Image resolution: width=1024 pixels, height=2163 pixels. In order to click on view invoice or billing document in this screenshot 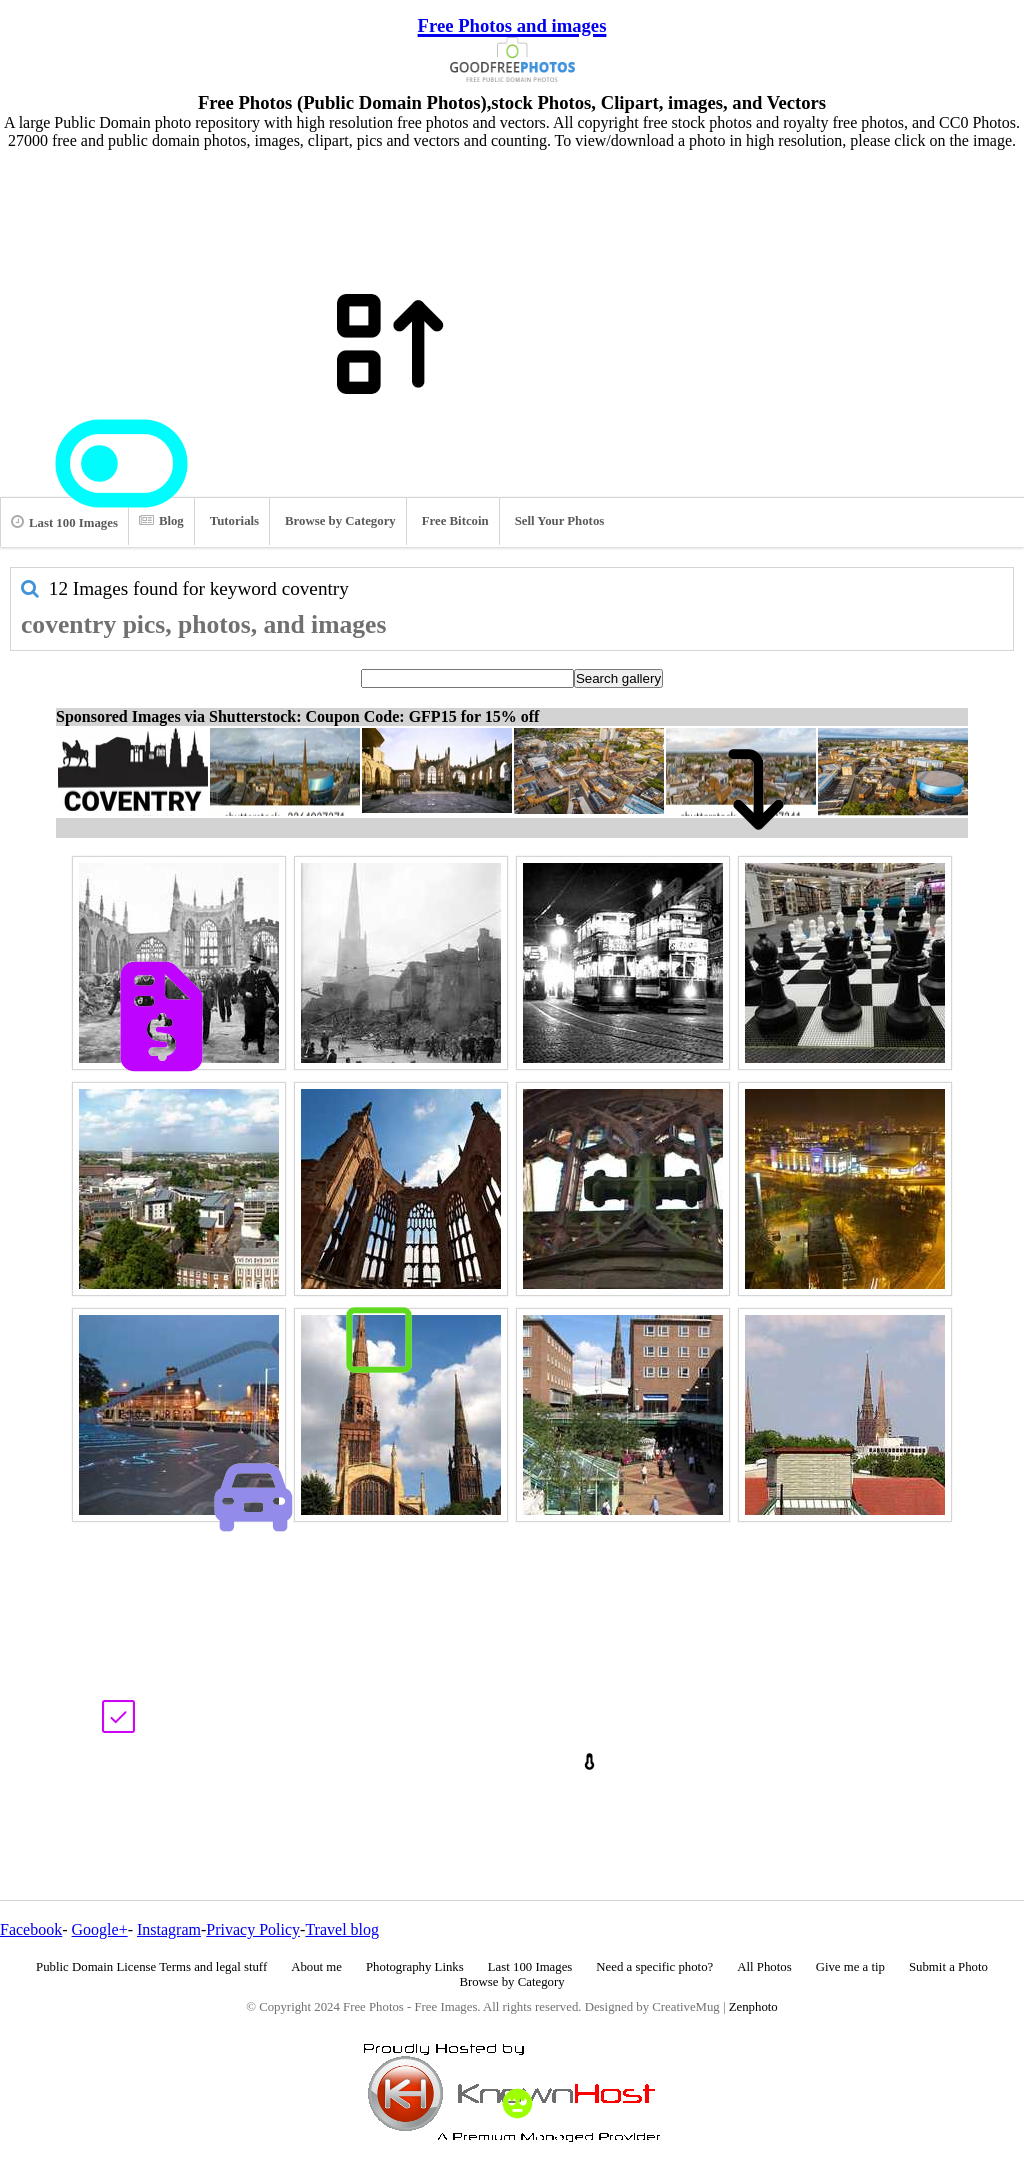, I will do `click(161, 1016)`.